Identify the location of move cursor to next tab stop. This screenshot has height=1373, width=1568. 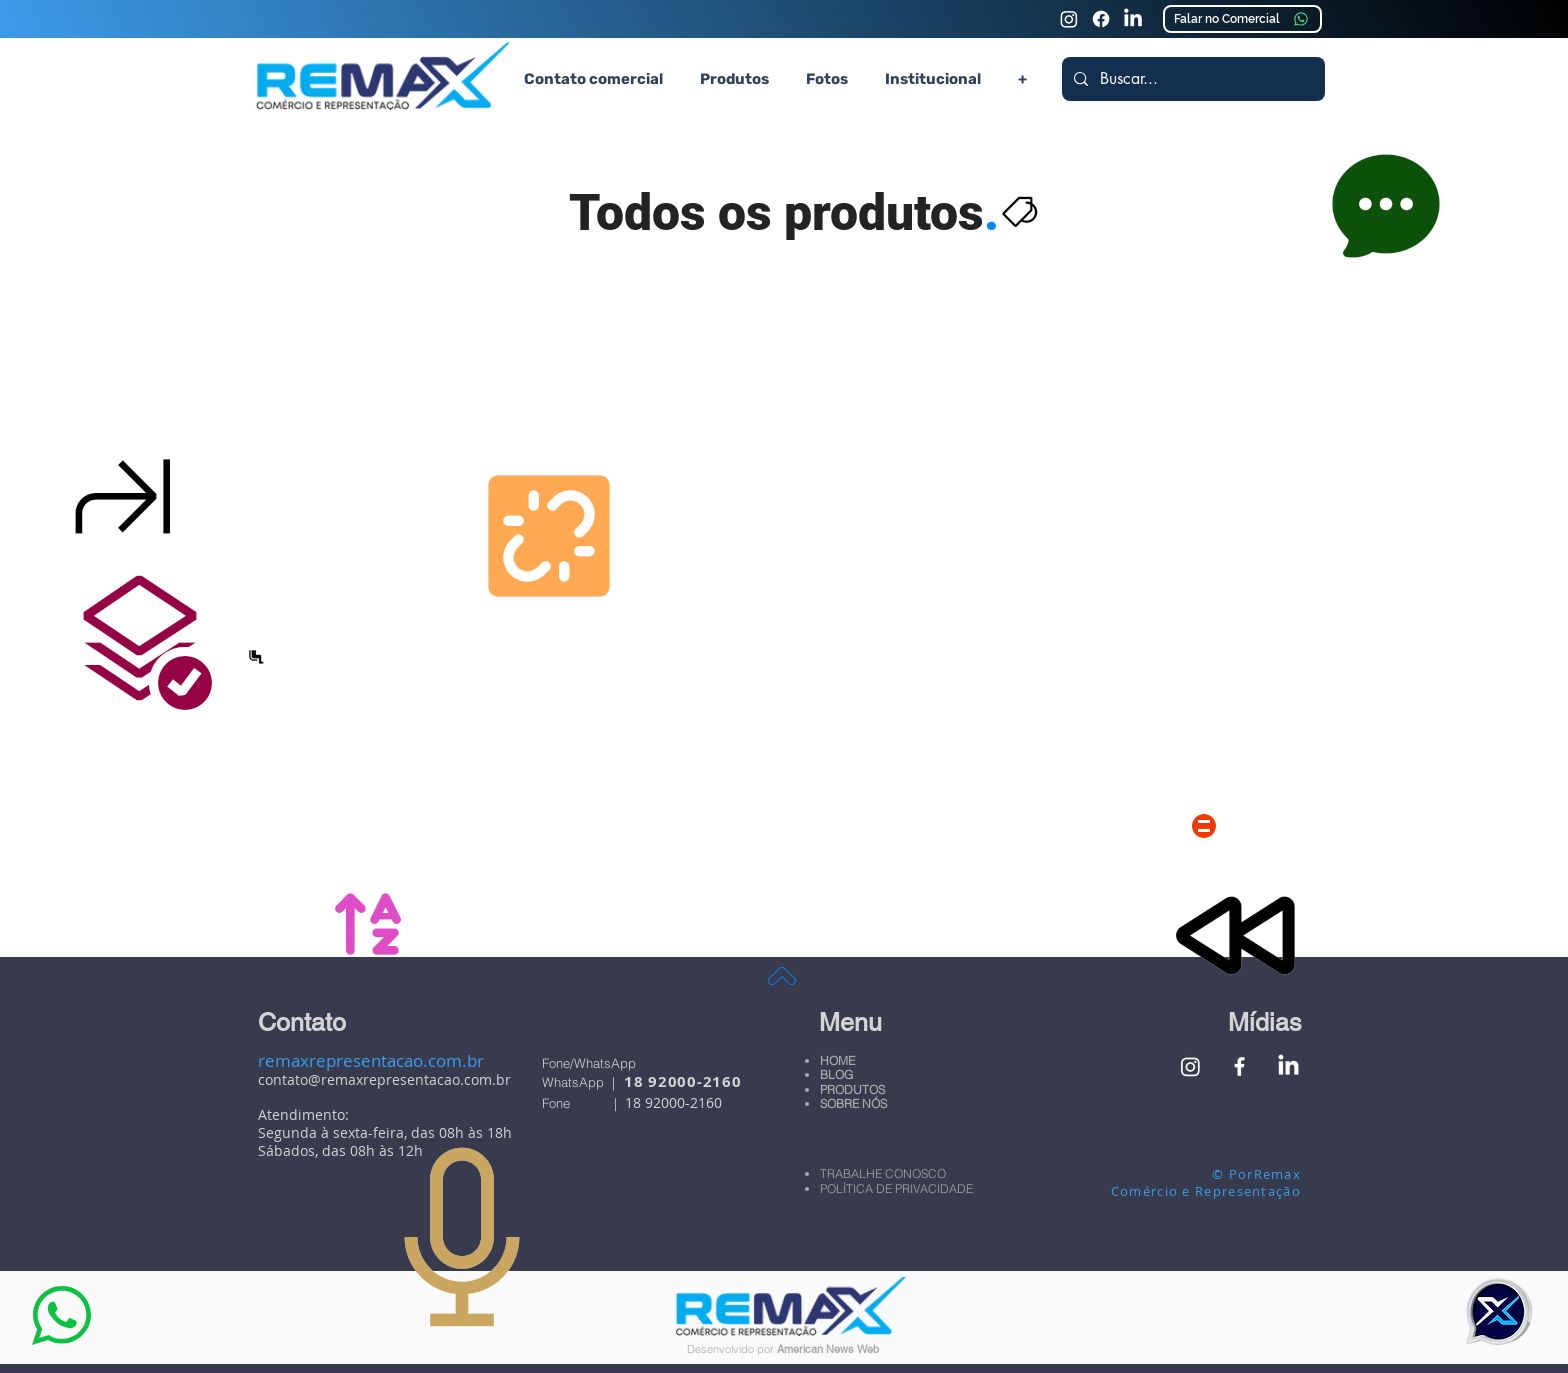
(116, 493).